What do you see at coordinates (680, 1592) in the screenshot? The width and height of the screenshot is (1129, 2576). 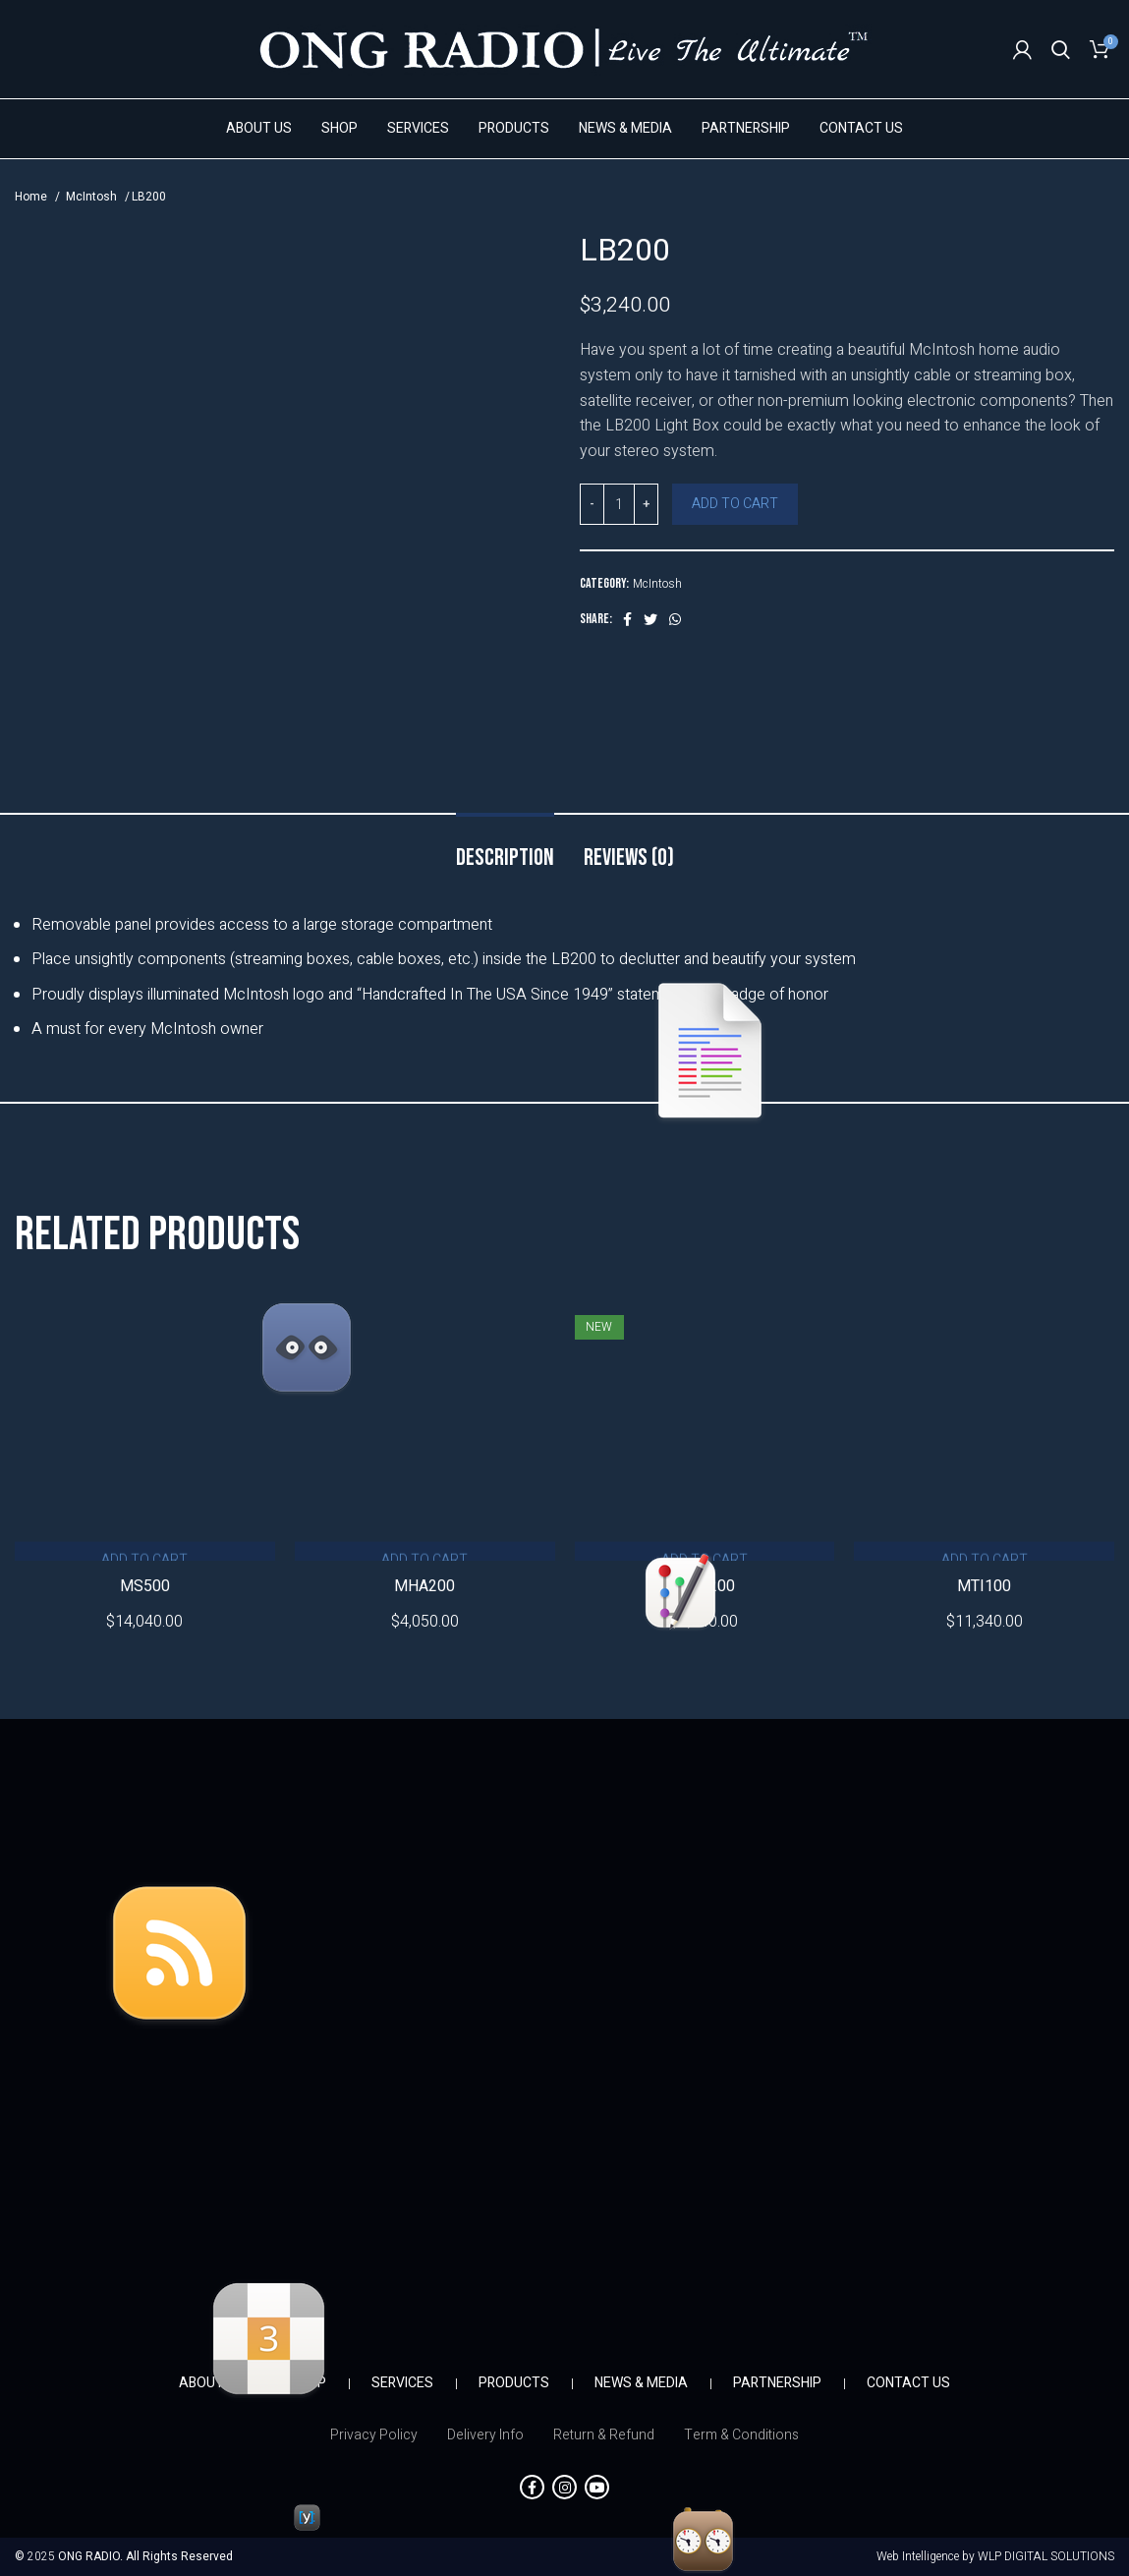 I see `open commit, a git commit message editor` at bounding box center [680, 1592].